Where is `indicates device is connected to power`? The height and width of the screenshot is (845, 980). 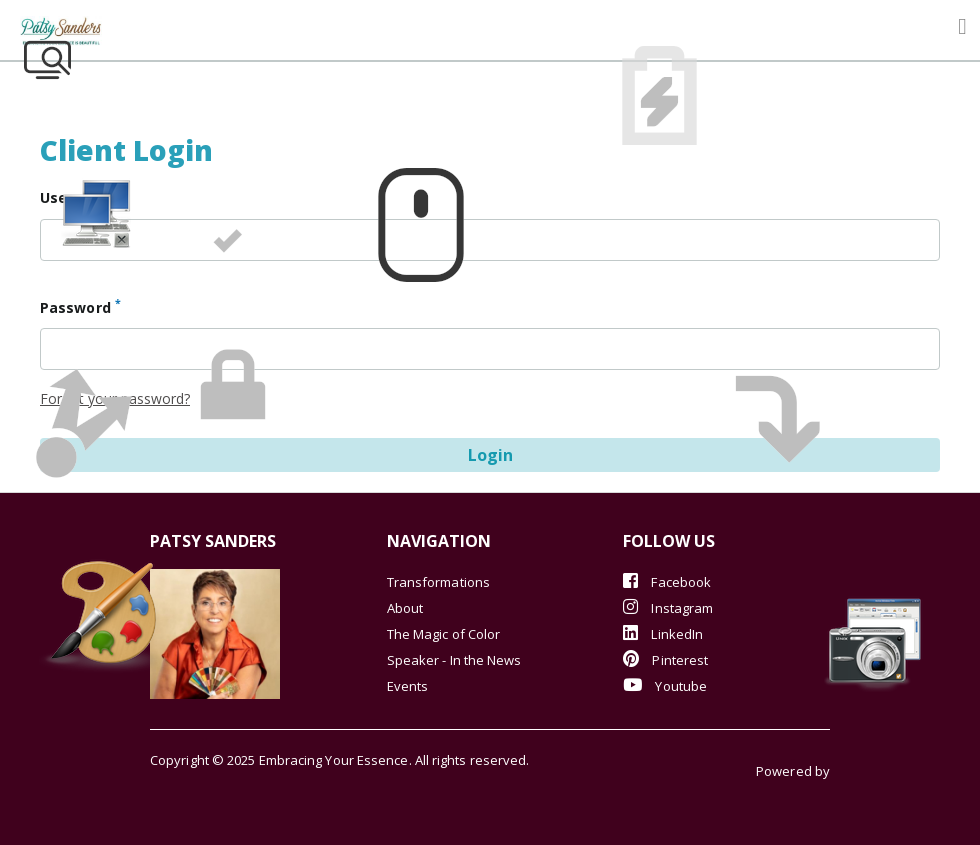 indicates device is connected to power is located at coordinates (659, 95).